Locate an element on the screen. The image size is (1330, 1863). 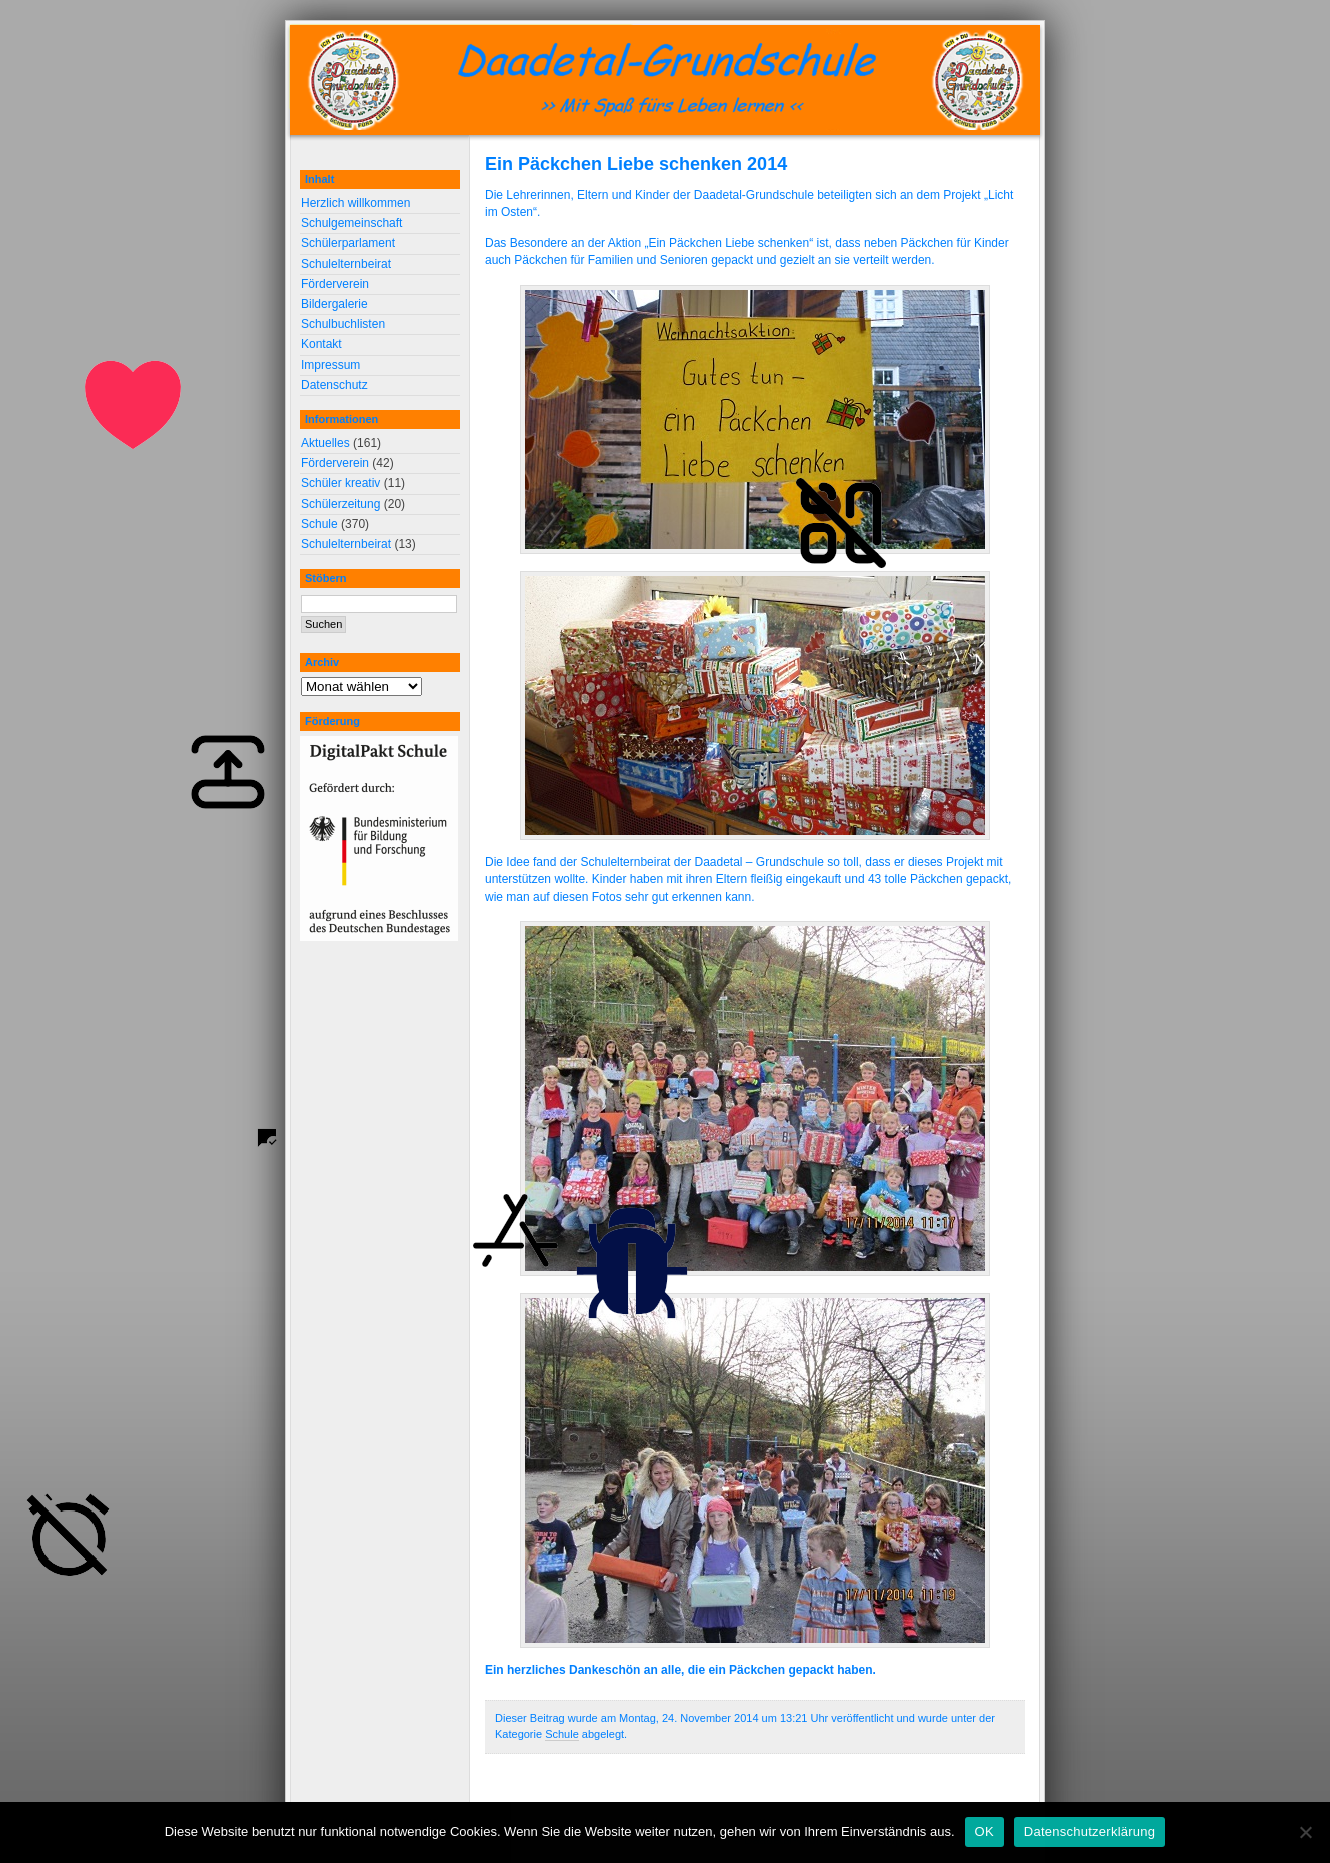
disable or turn off alarm is located at coordinates (69, 1535).